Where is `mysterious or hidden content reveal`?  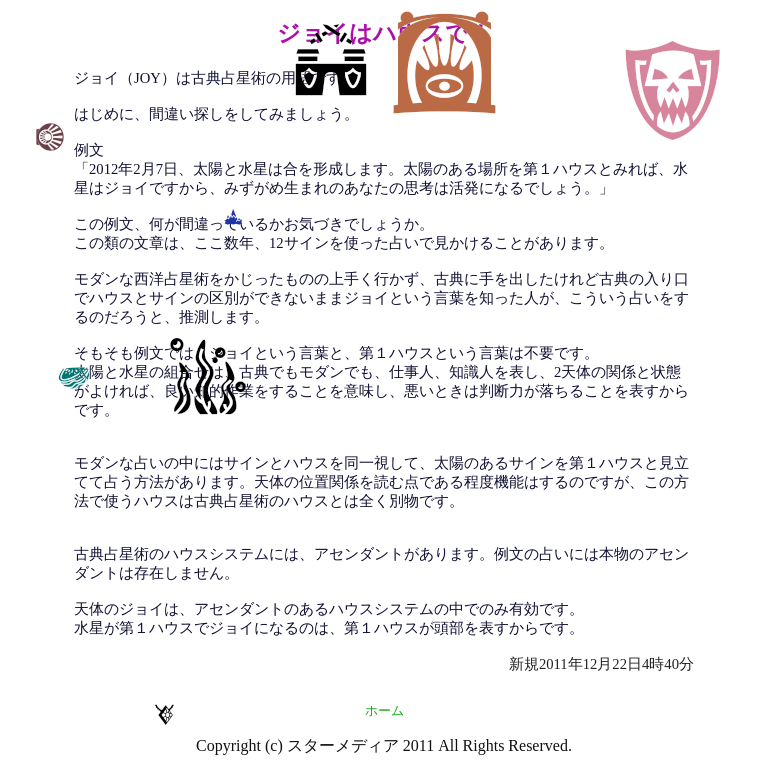 mysterious or hidden content reveal is located at coordinates (444, 62).